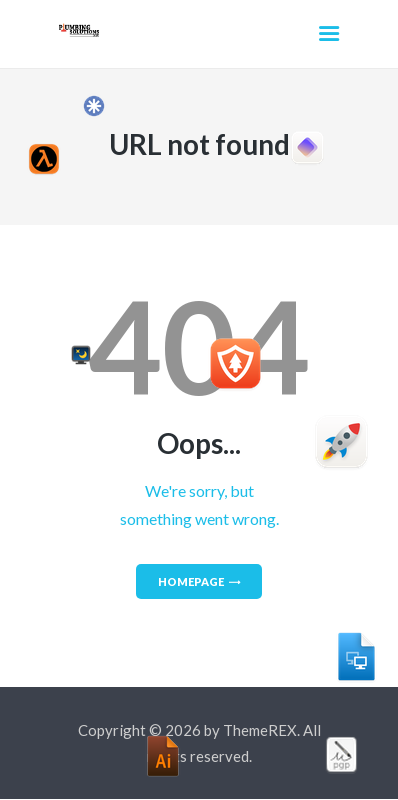 The width and height of the screenshot is (398, 800). I want to click on open proton pass password manager, so click(307, 147).